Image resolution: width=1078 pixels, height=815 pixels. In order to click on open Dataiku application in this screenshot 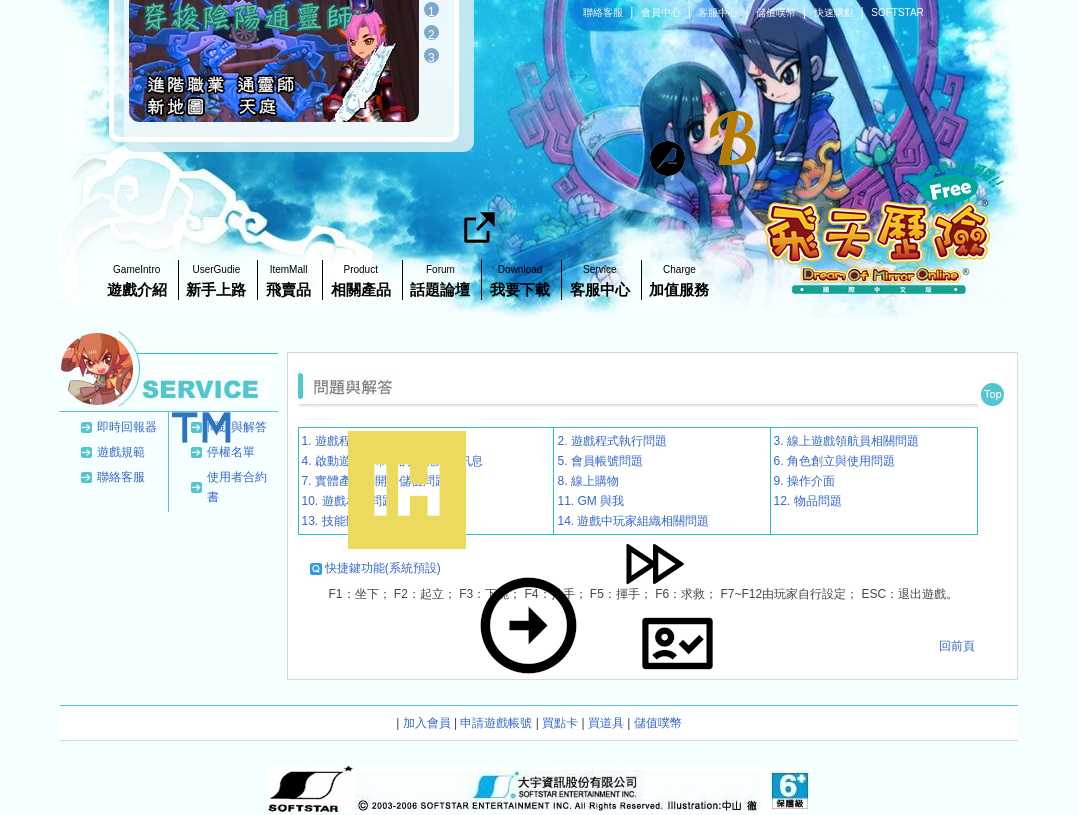, I will do `click(667, 158)`.